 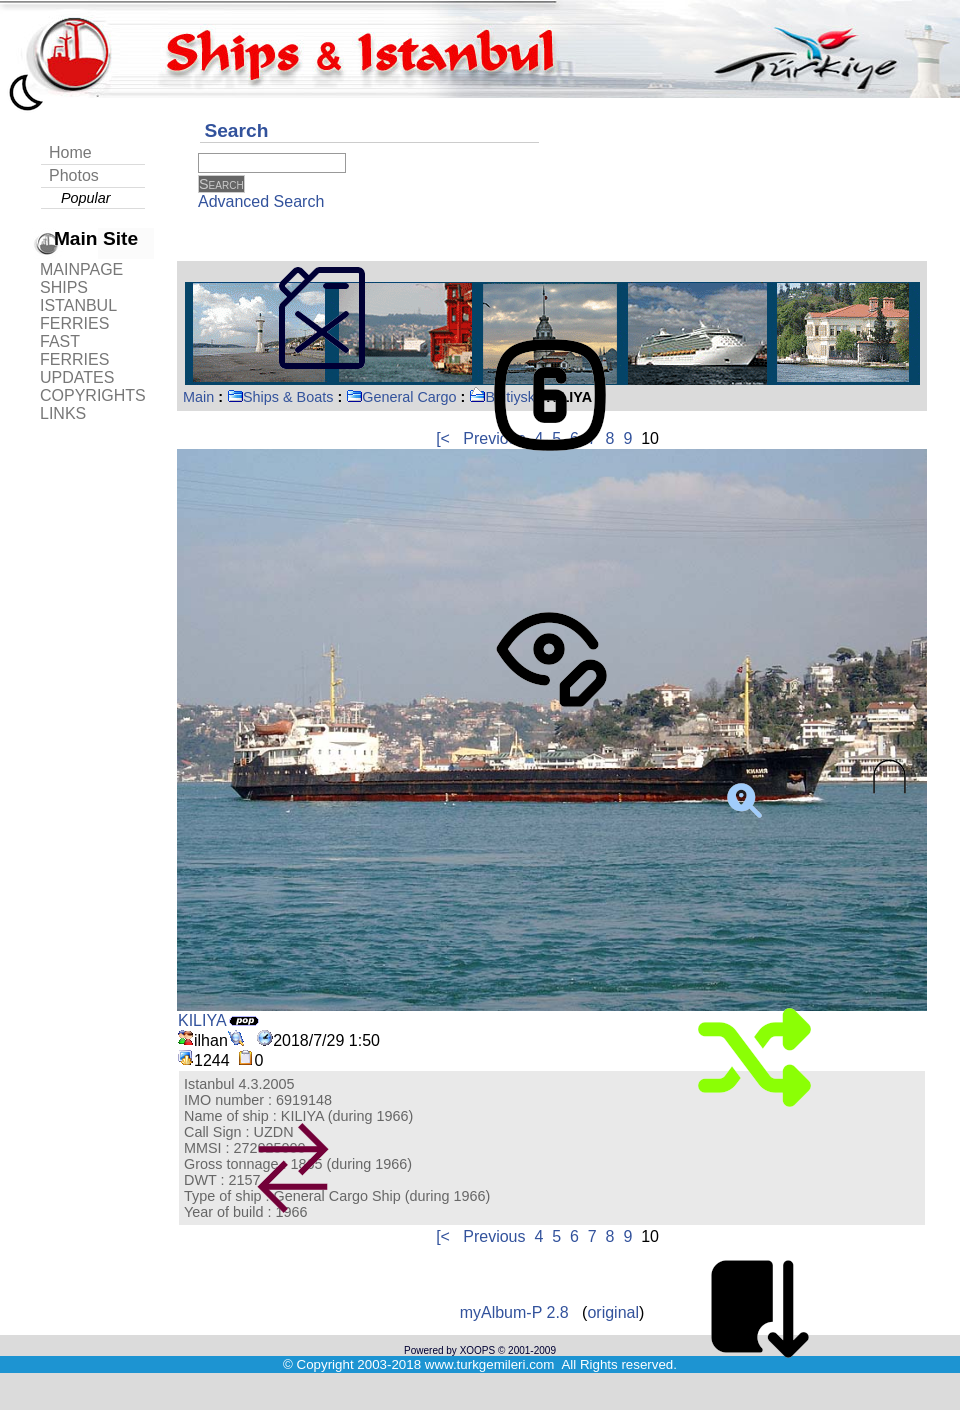 I want to click on auto-fit content to bottom of container, so click(x=757, y=1306).